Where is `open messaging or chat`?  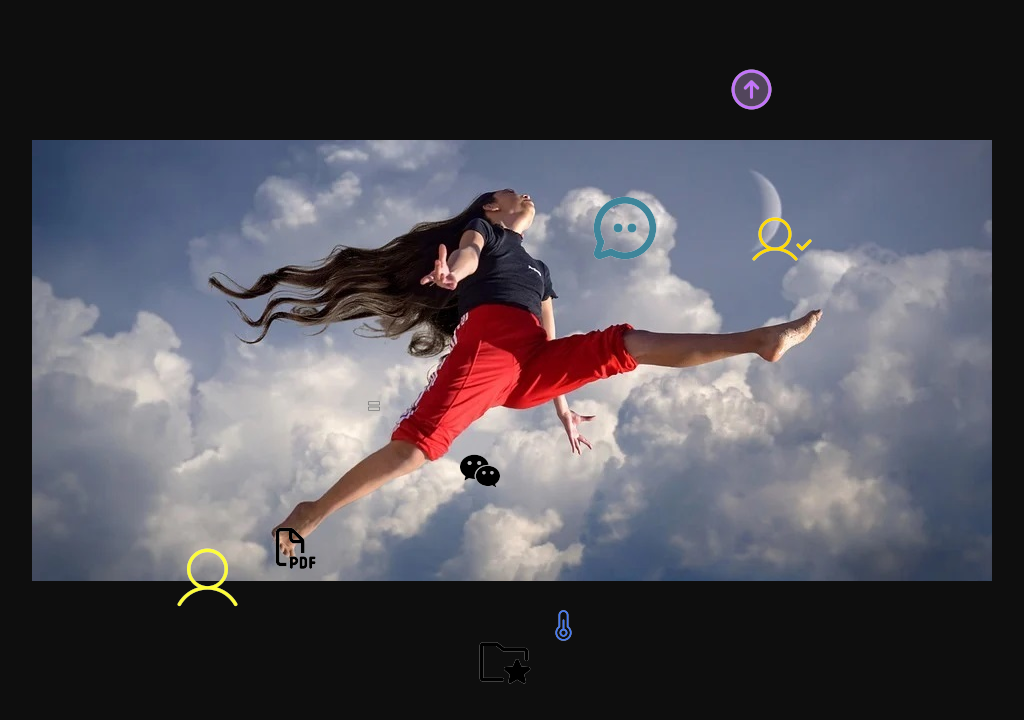 open messaging or chat is located at coordinates (625, 228).